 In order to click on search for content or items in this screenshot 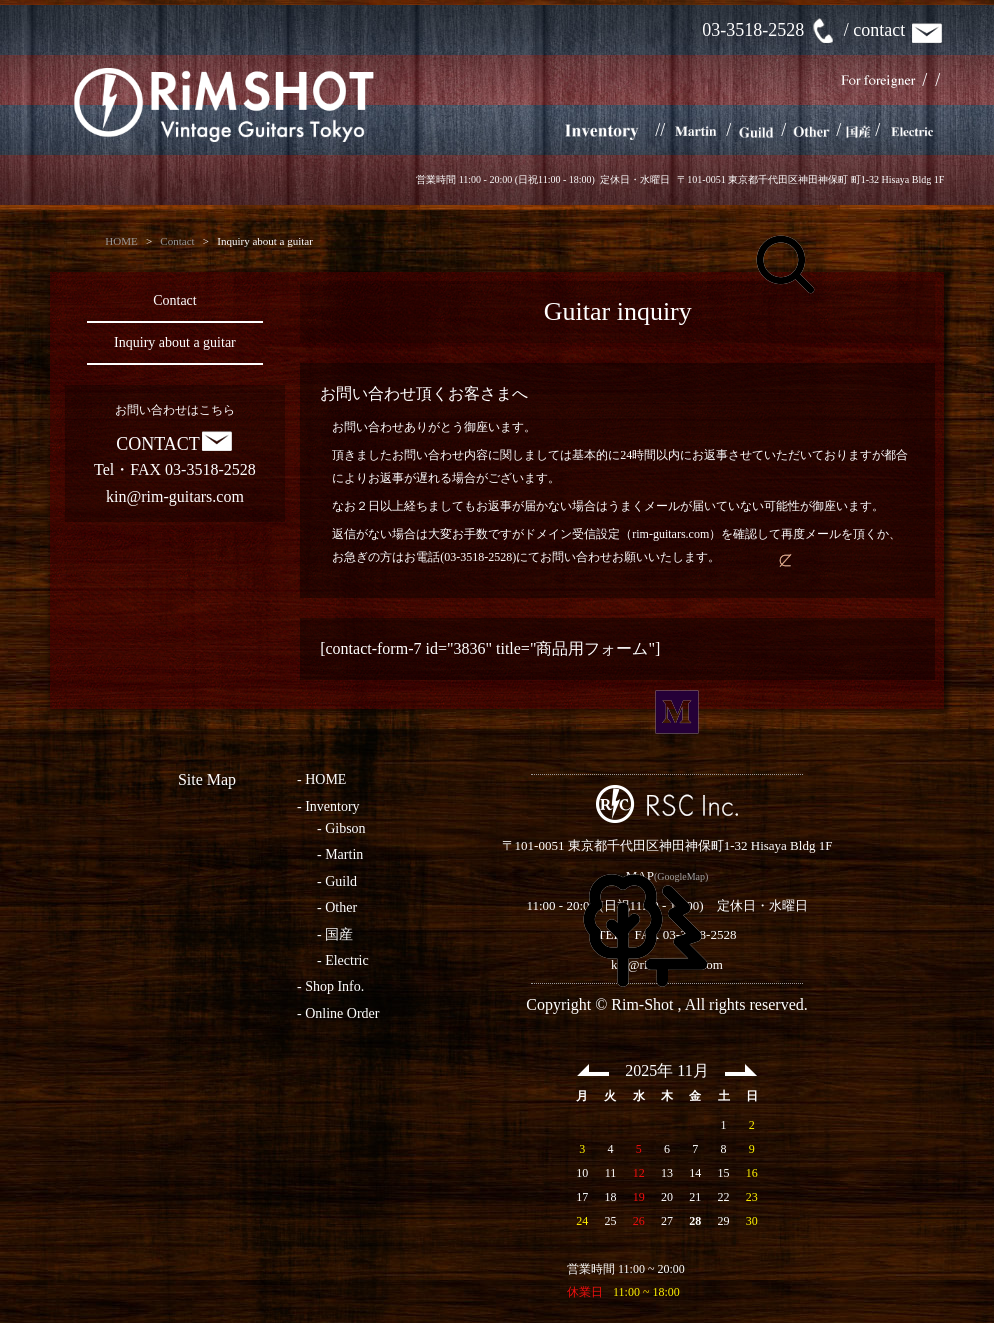, I will do `click(785, 264)`.